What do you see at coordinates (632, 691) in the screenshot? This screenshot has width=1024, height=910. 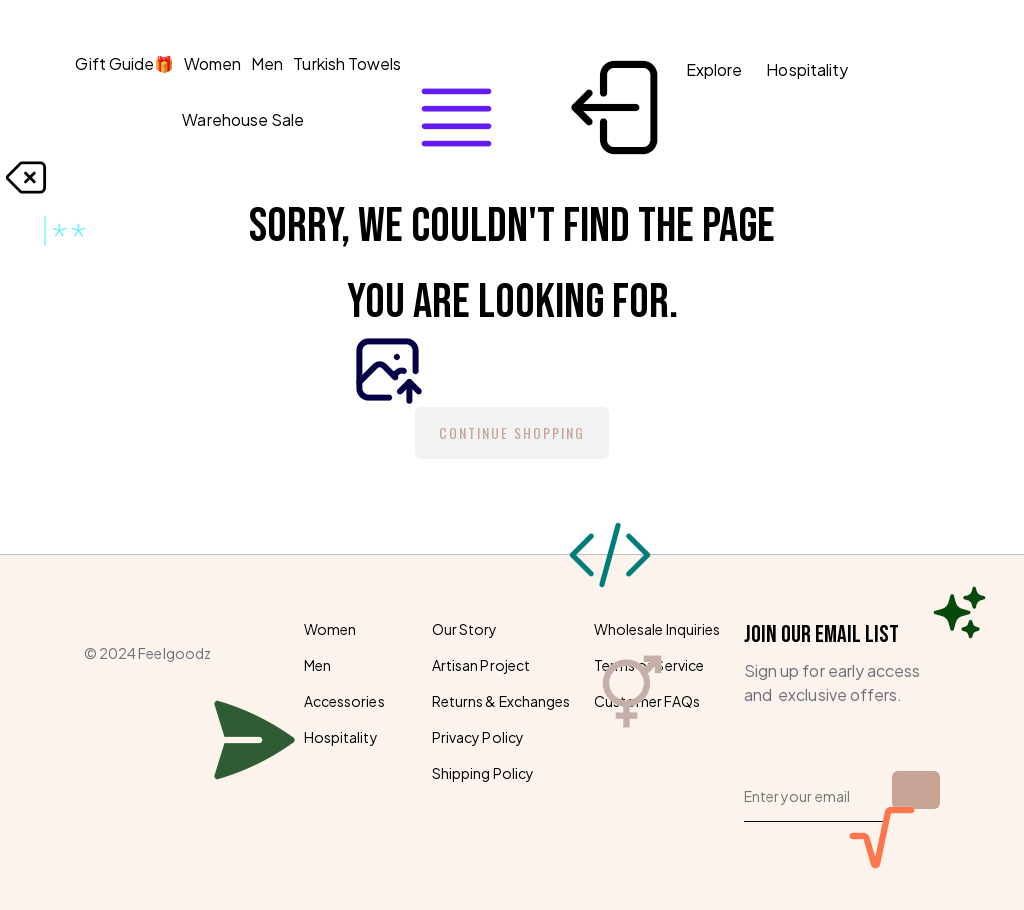 I see `select gender or sex options` at bounding box center [632, 691].